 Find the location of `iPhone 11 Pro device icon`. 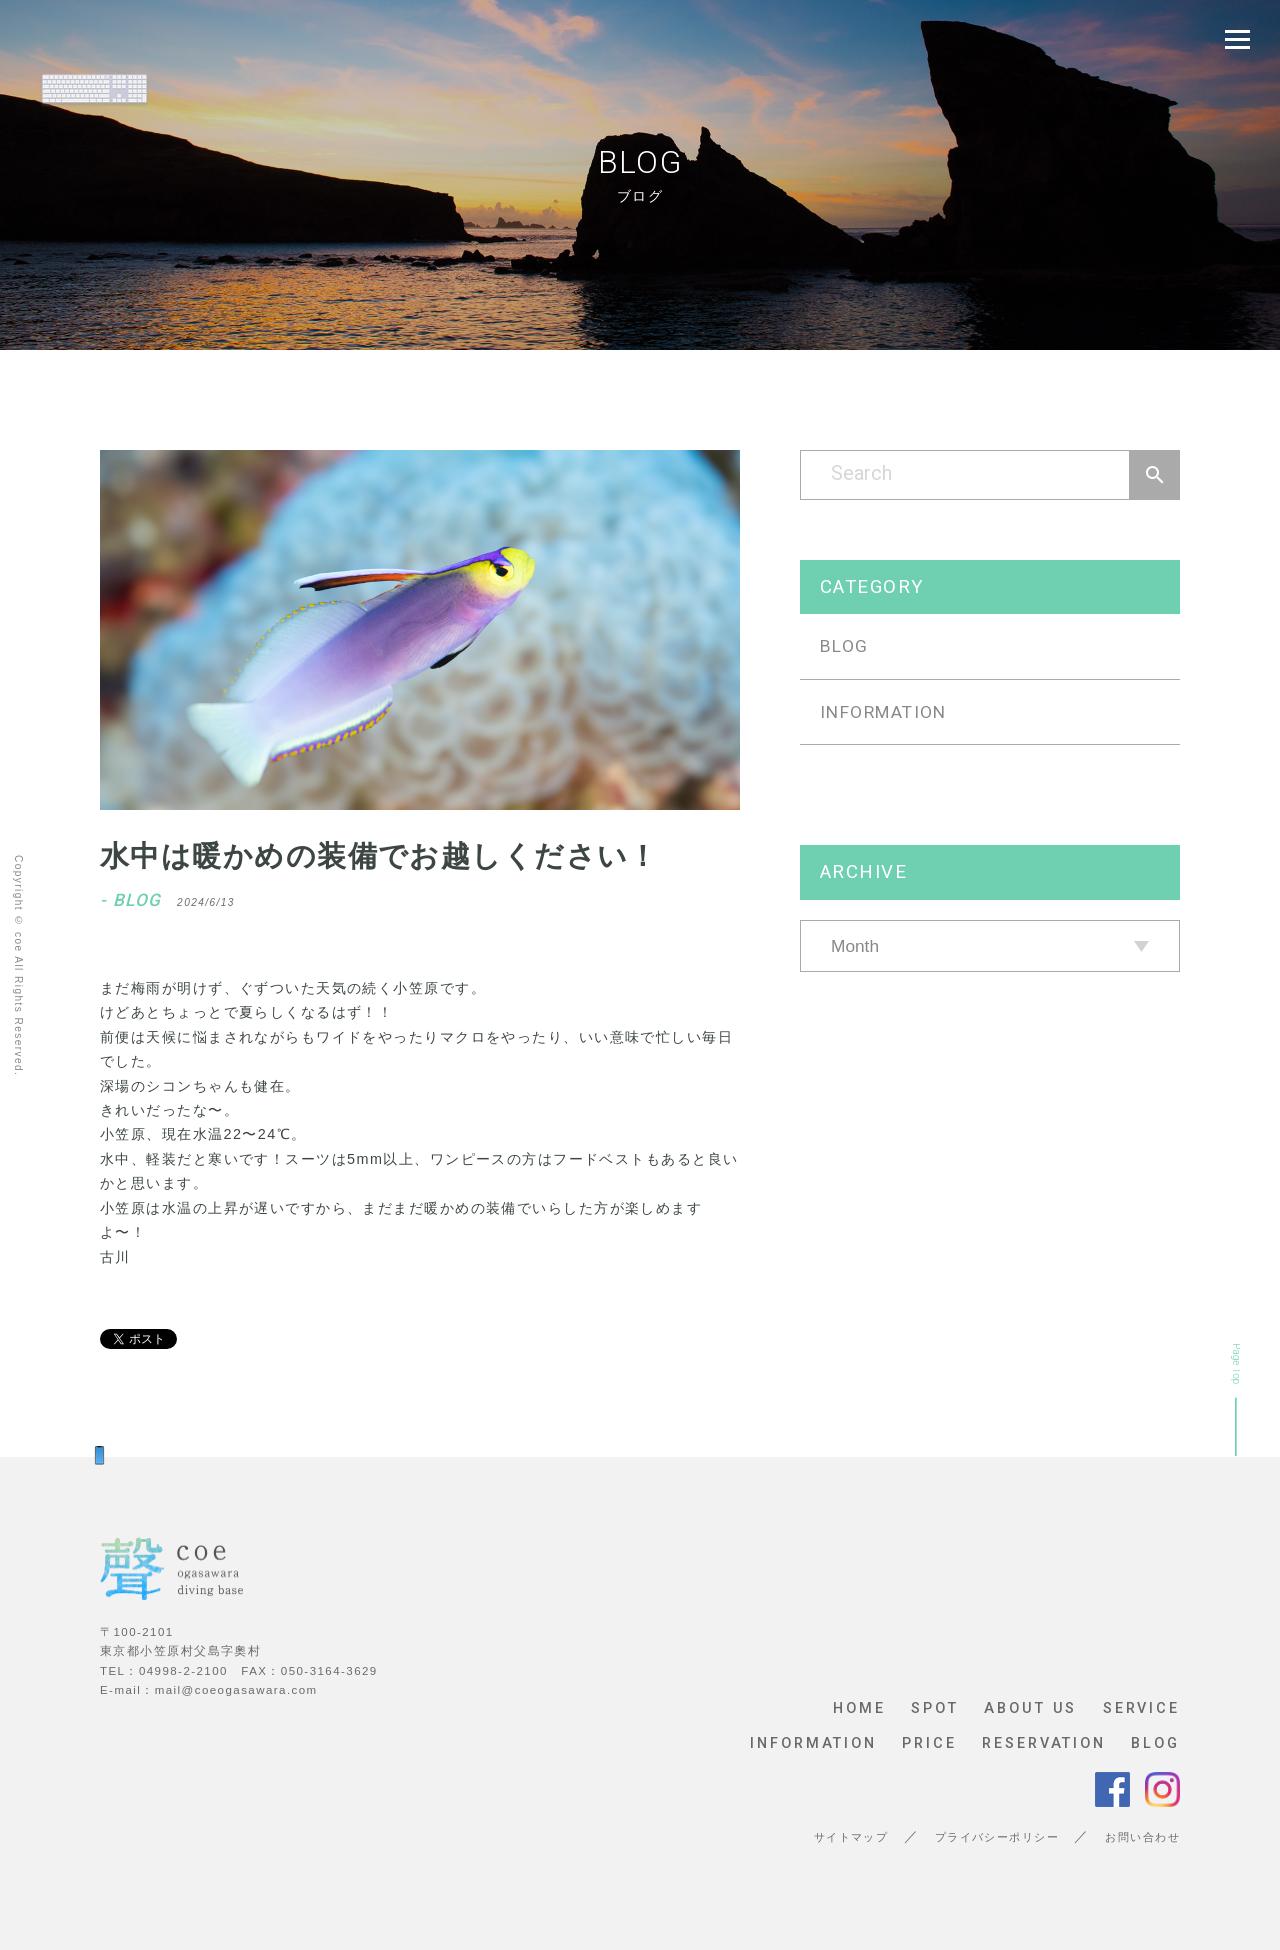

iPhone 11 Pro device icon is located at coordinates (99, 1455).